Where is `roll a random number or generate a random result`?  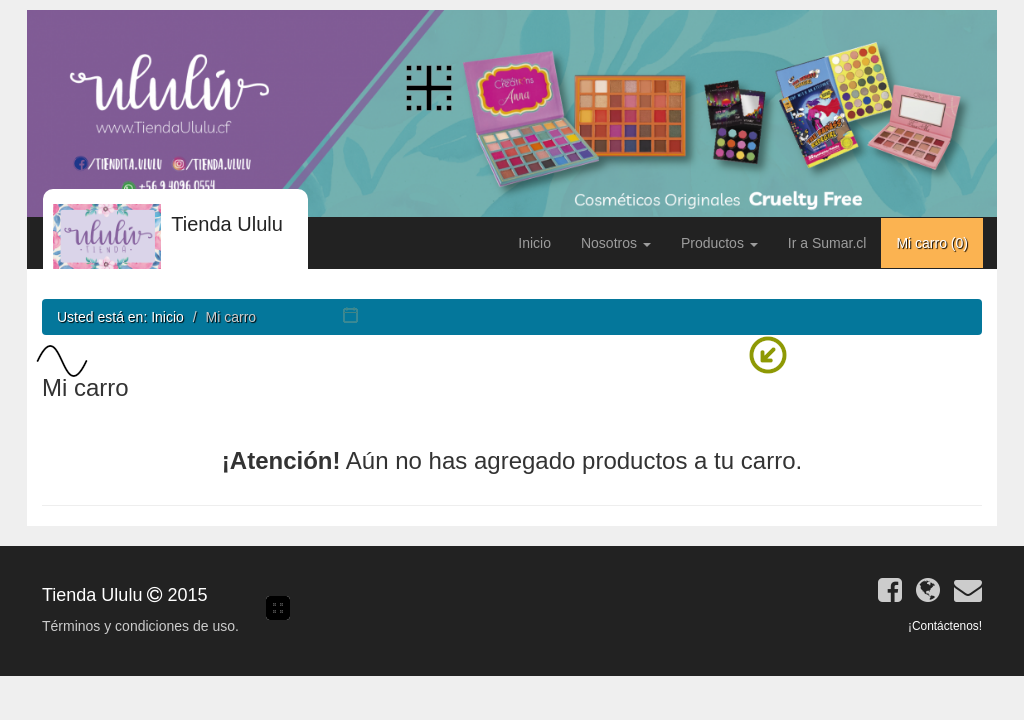
roll a random number or generate a random result is located at coordinates (278, 608).